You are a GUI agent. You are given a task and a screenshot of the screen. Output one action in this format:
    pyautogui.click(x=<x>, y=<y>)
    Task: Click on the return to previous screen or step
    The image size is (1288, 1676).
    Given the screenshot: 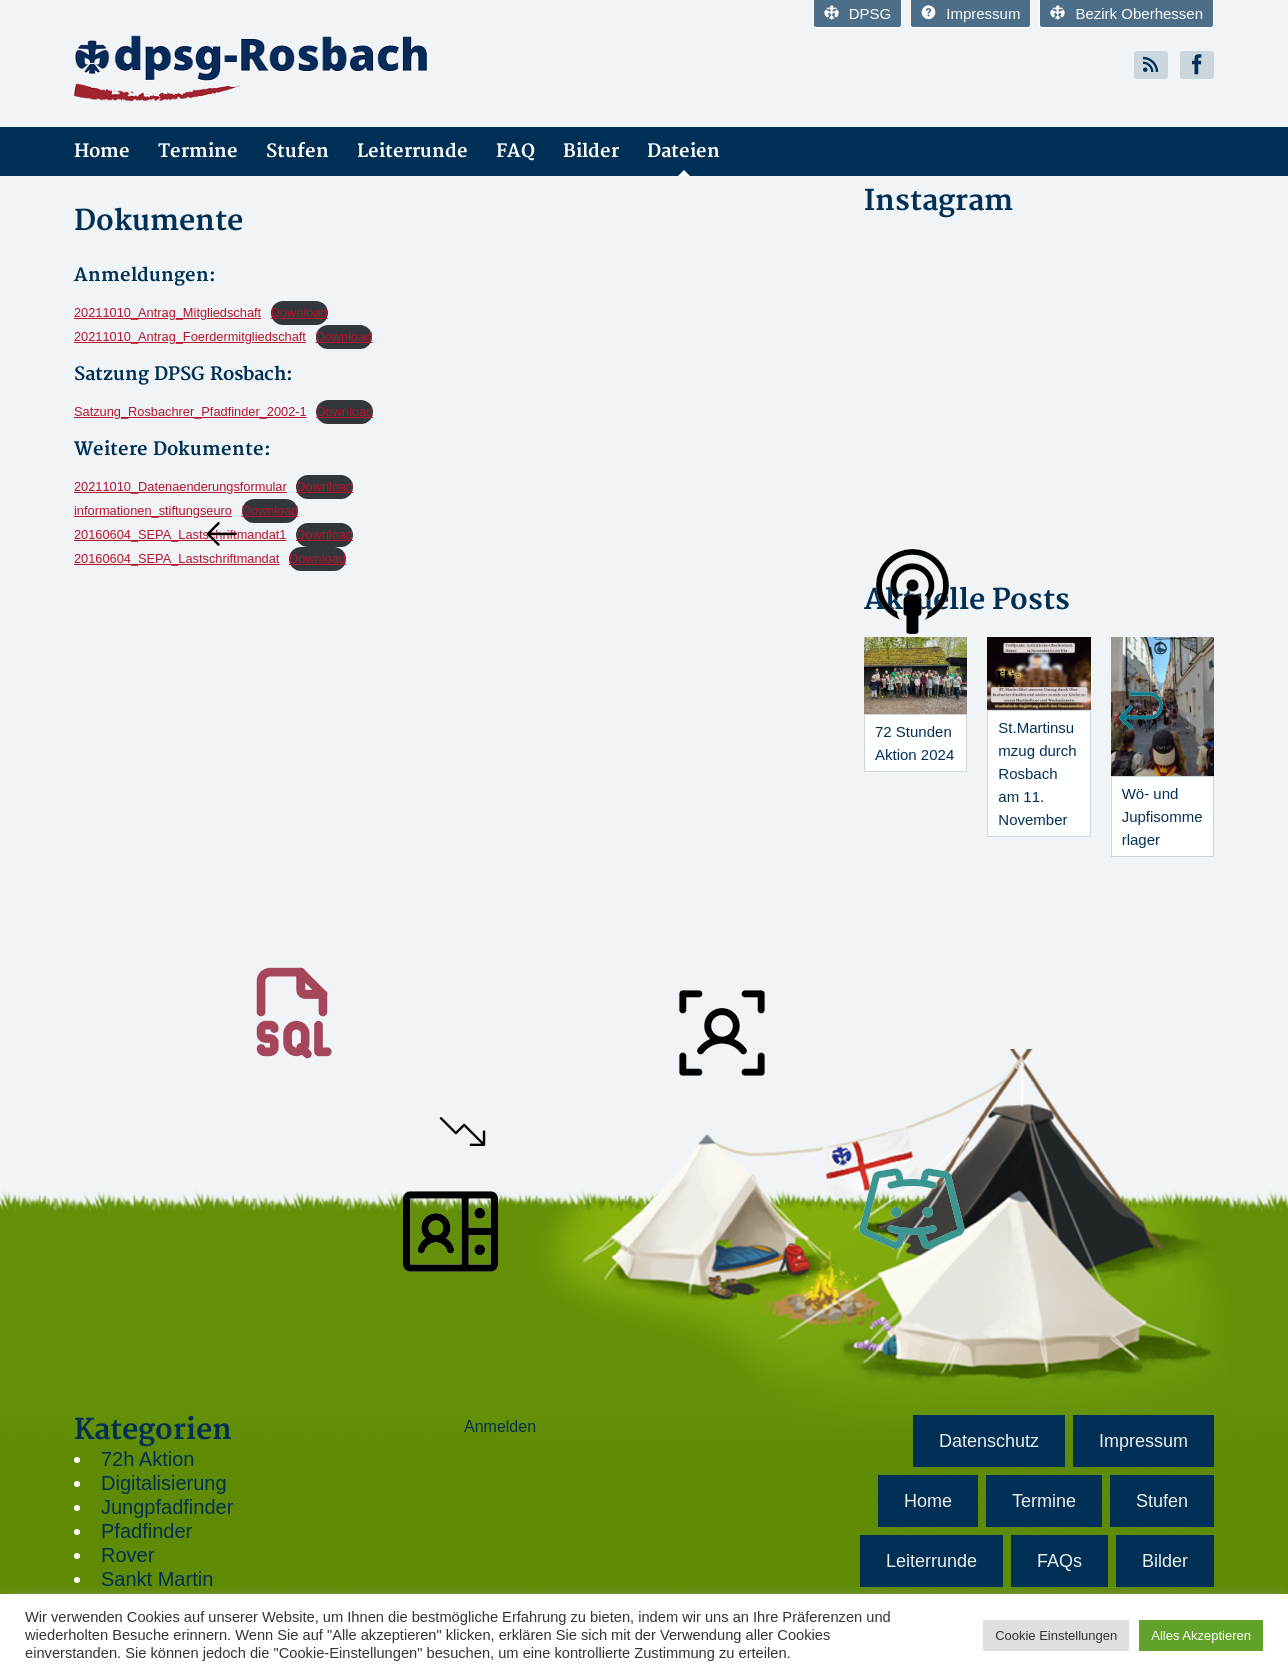 What is the action you would take?
    pyautogui.click(x=1141, y=709)
    